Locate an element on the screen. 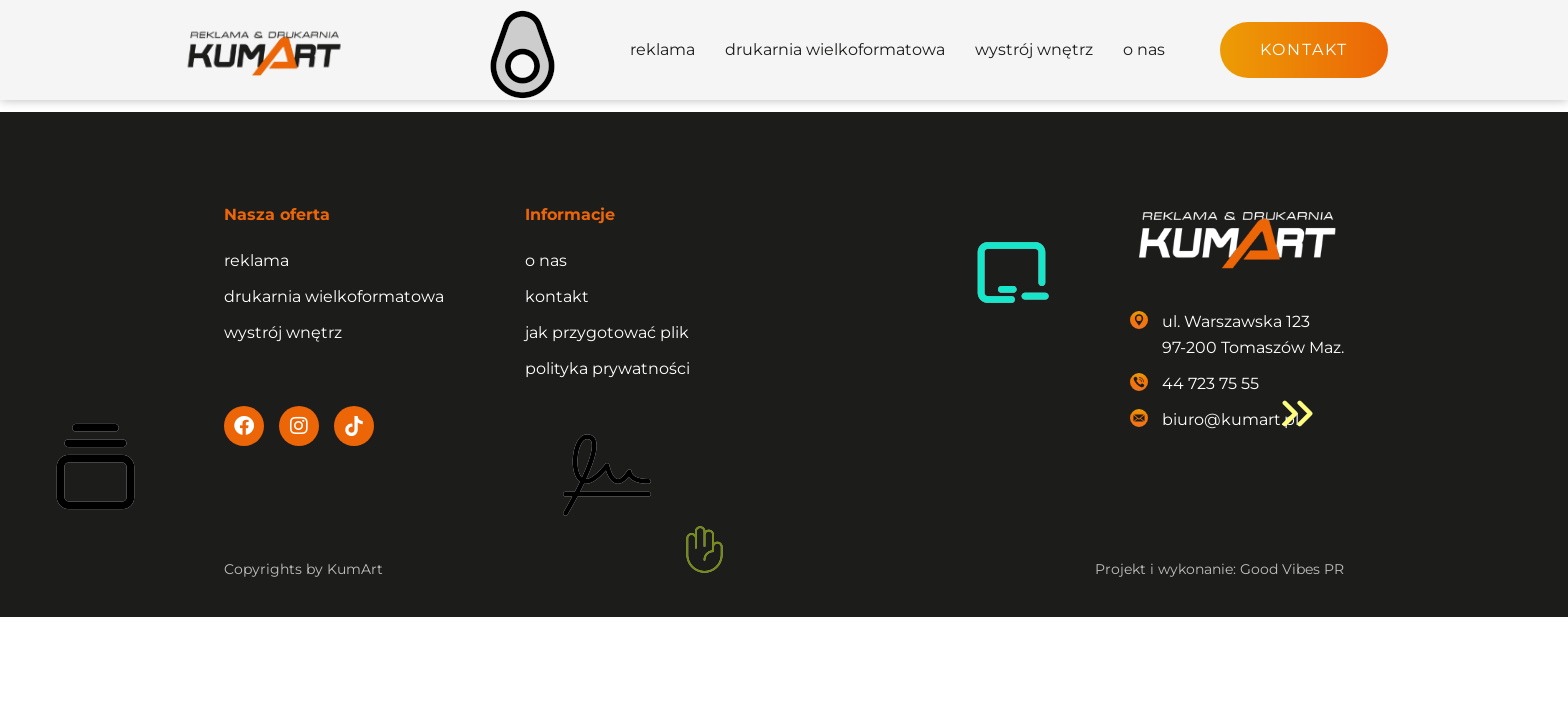 This screenshot has width=1568, height=720. stop or pause an action is located at coordinates (704, 549).